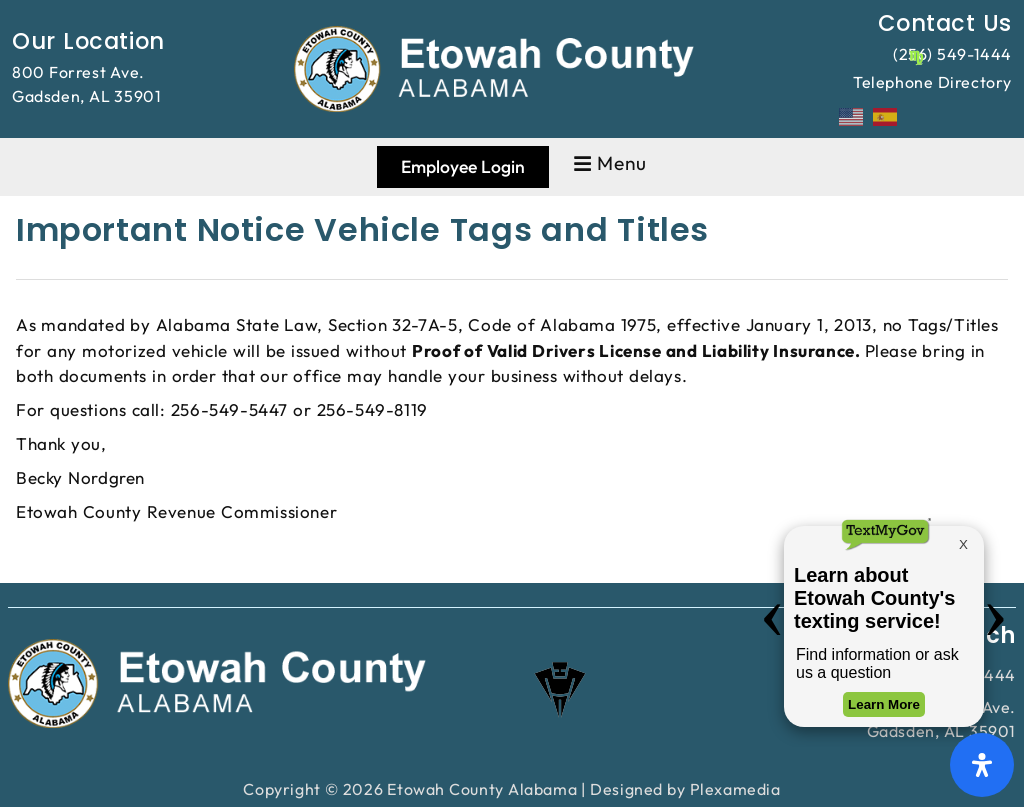  I want to click on indicates virgo zodiac sign, so click(916, 58).